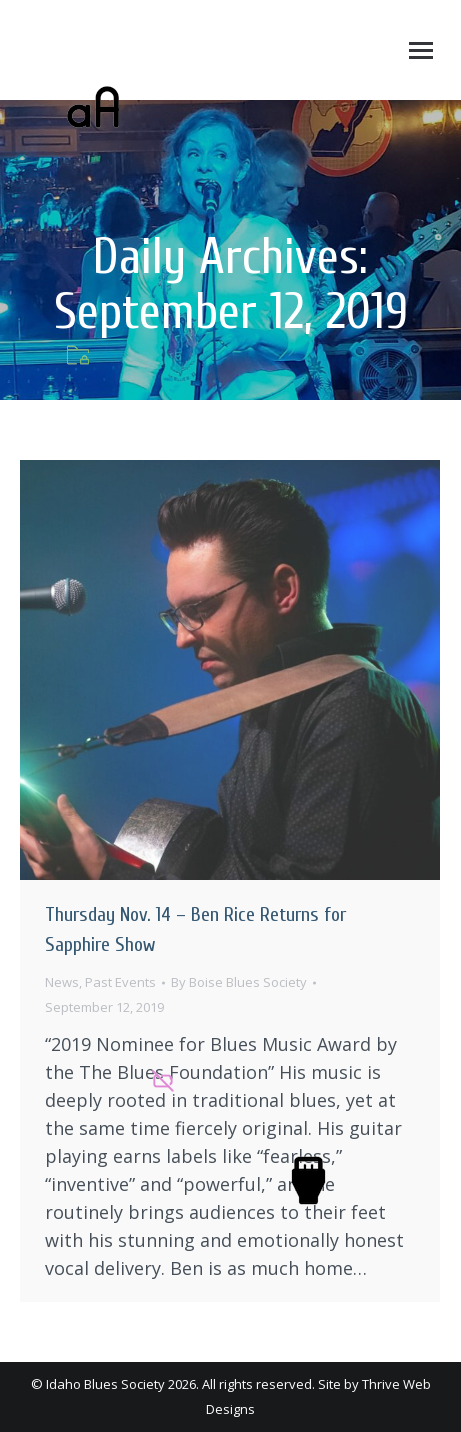  Describe the element at coordinates (78, 355) in the screenshot. I see `access a password-protected folder` at that location.